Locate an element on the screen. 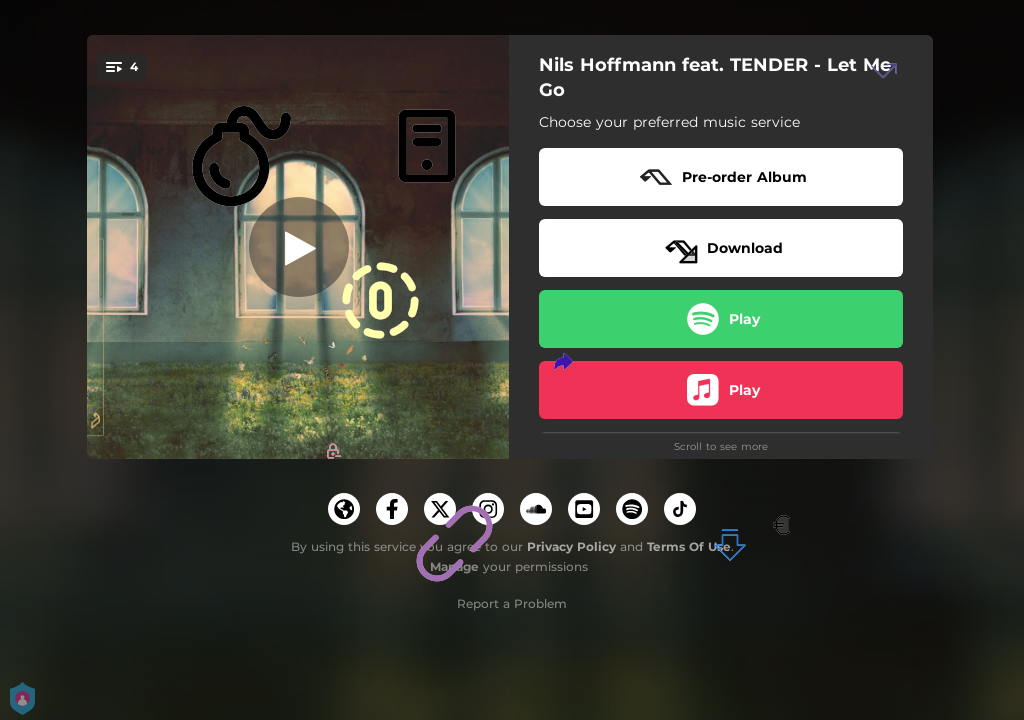  indicates dangerous or destructive action is located at coordinates (237, 154).